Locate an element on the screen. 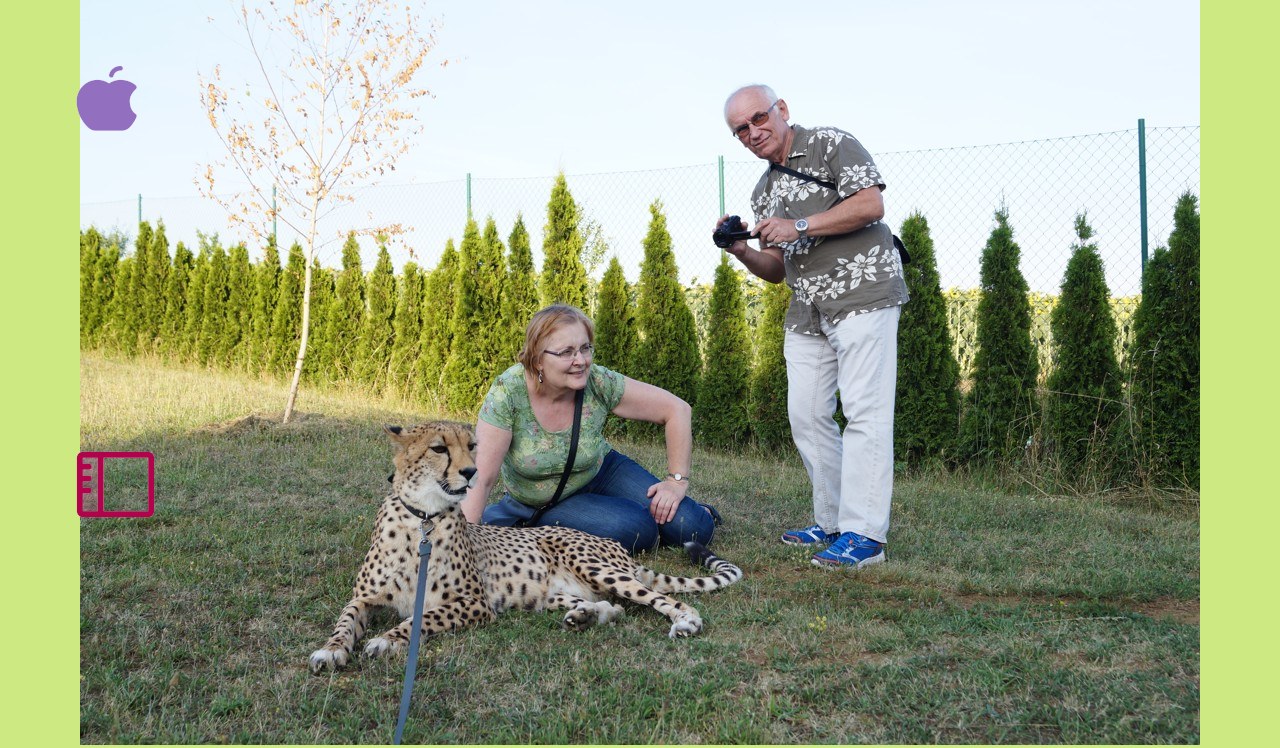  apple brand or product indicator is located at coordinates (109, 103).